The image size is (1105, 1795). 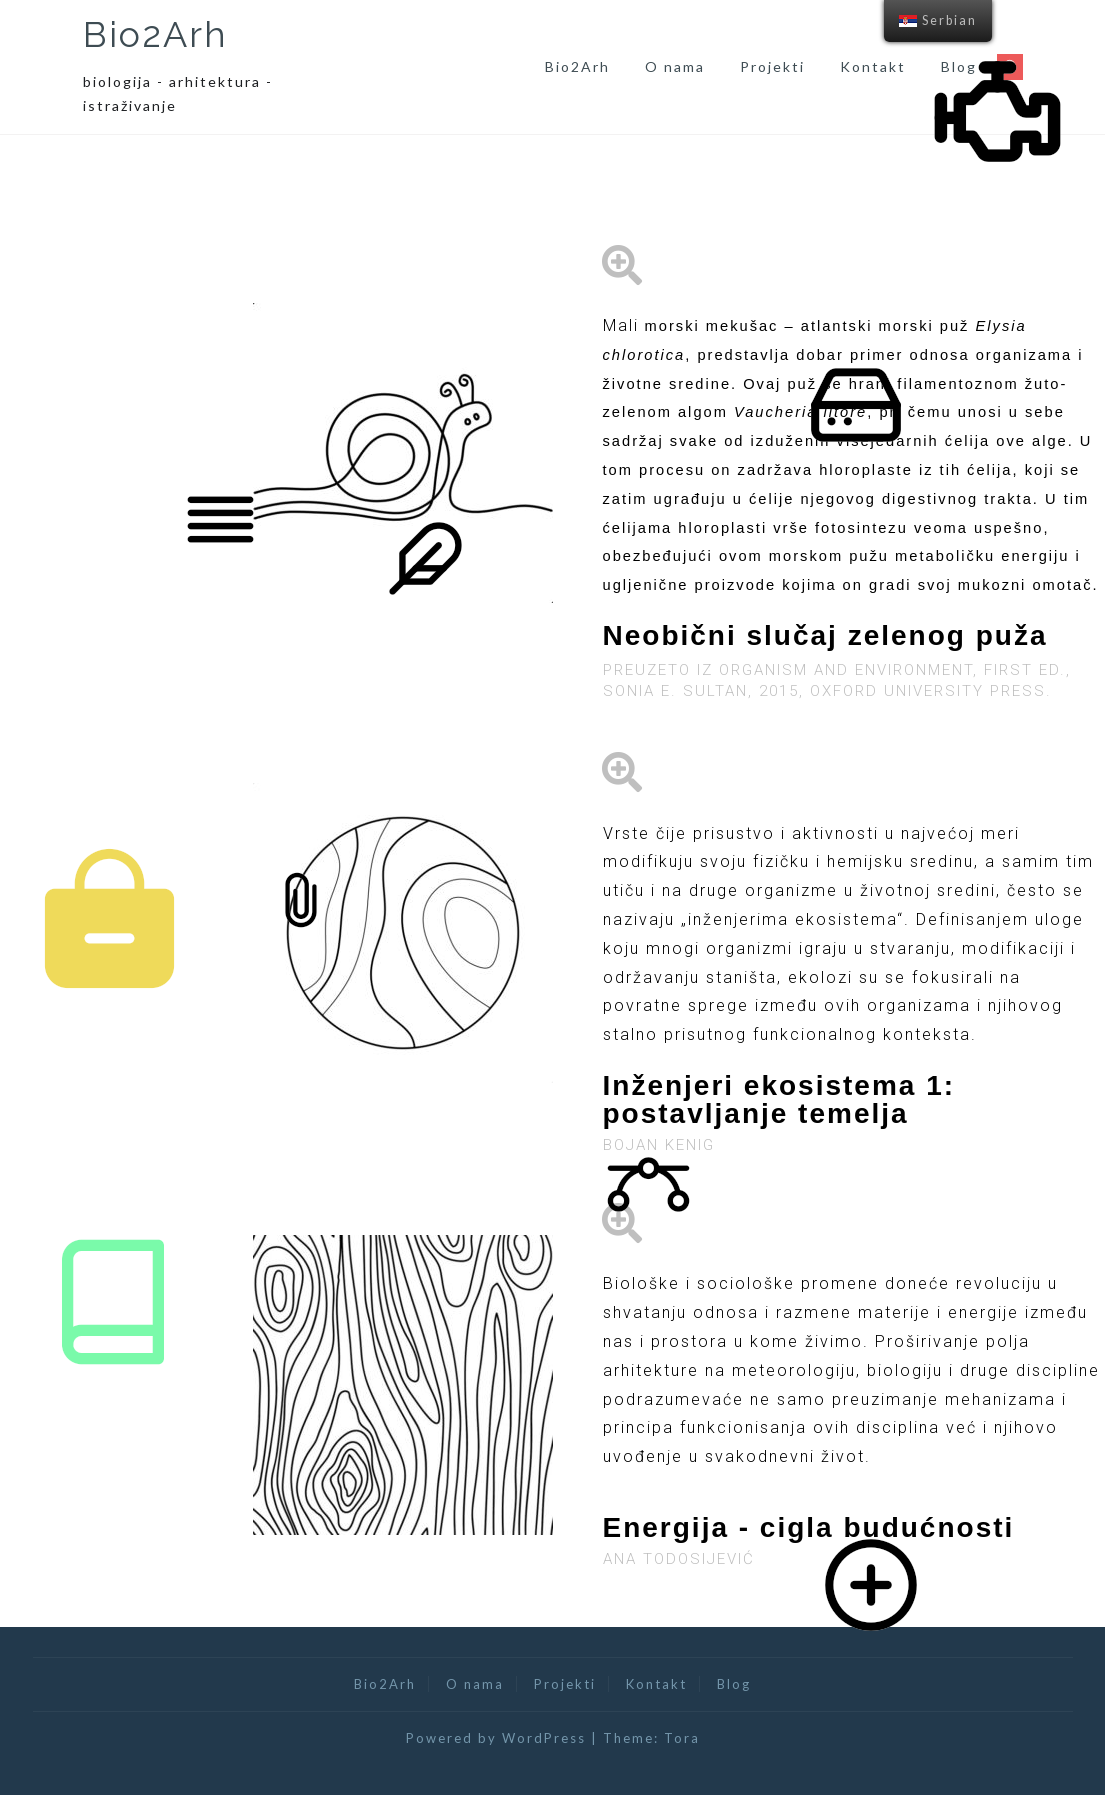 What do you see at coordinates (997, 111) in the screenshot?
I see `view engine or vehicle diagnostics` at bounding box center [997, 111].